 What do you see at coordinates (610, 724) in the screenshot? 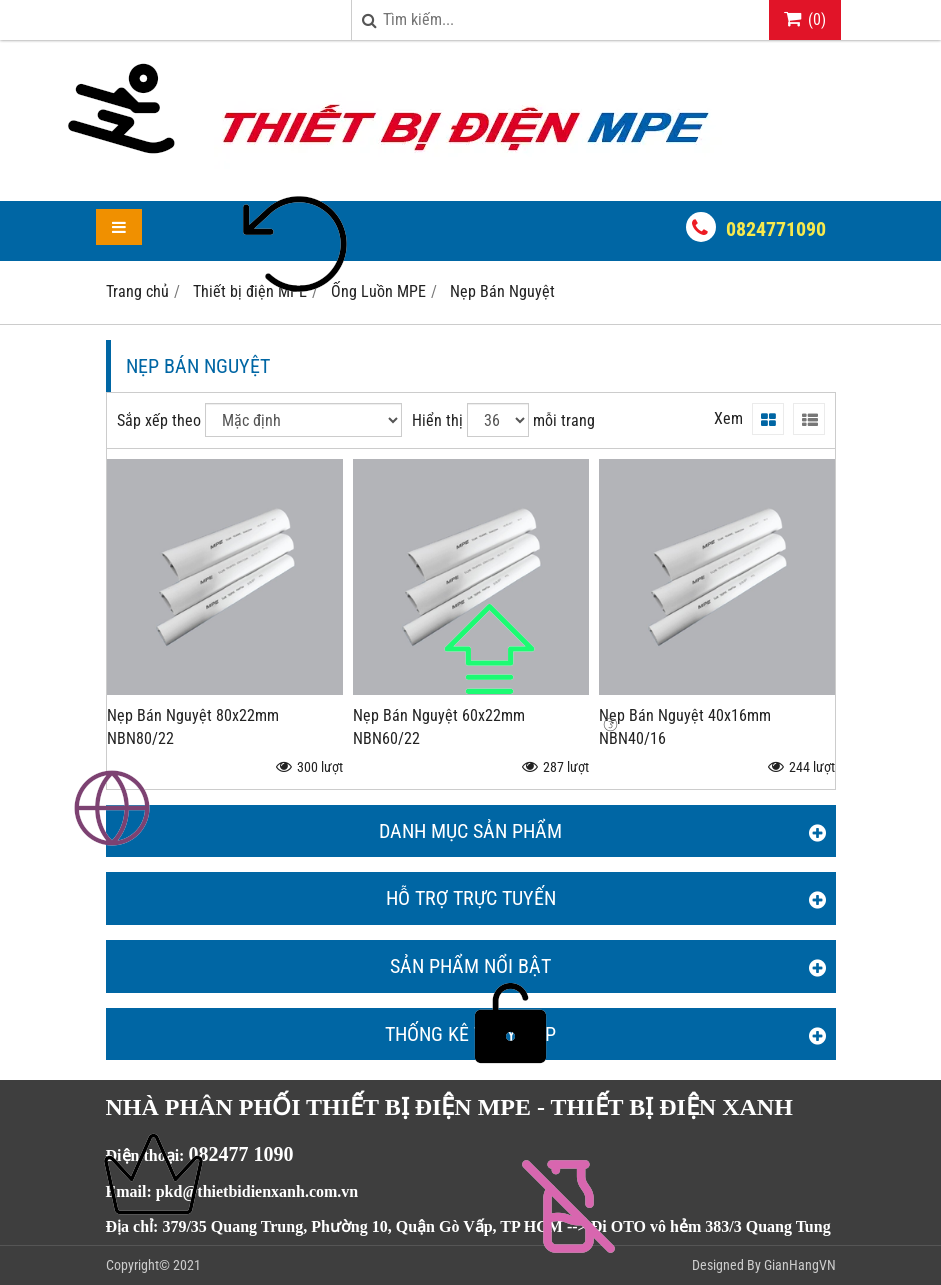
I see `indicates step three in a multi-step process` at bounding box center [610, 724].